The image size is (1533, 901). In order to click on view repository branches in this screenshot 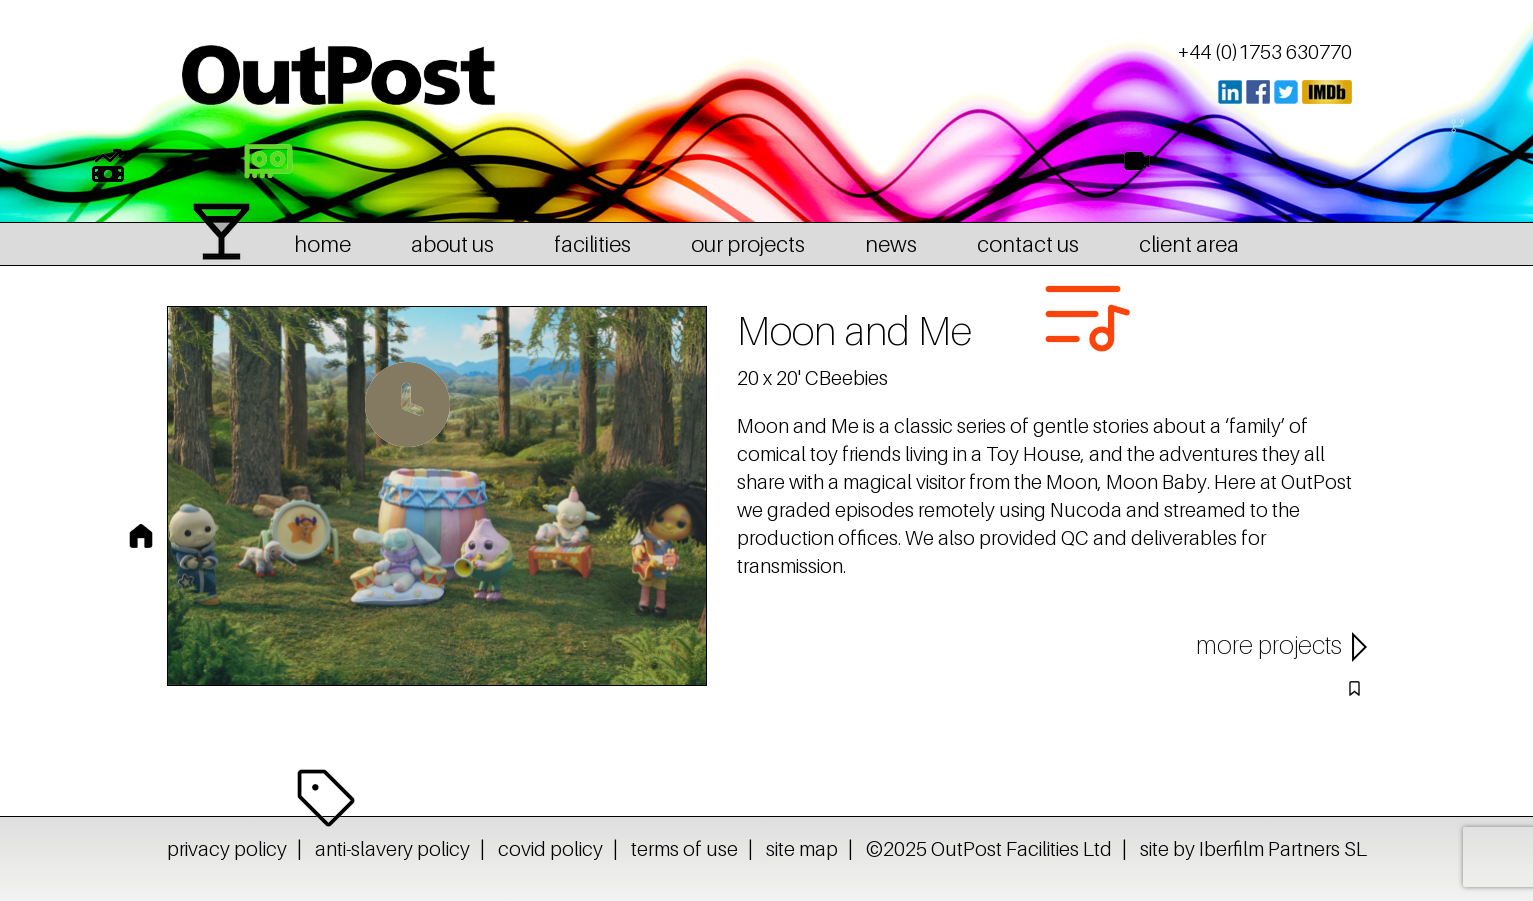, I will do `click(1457, 126)`.